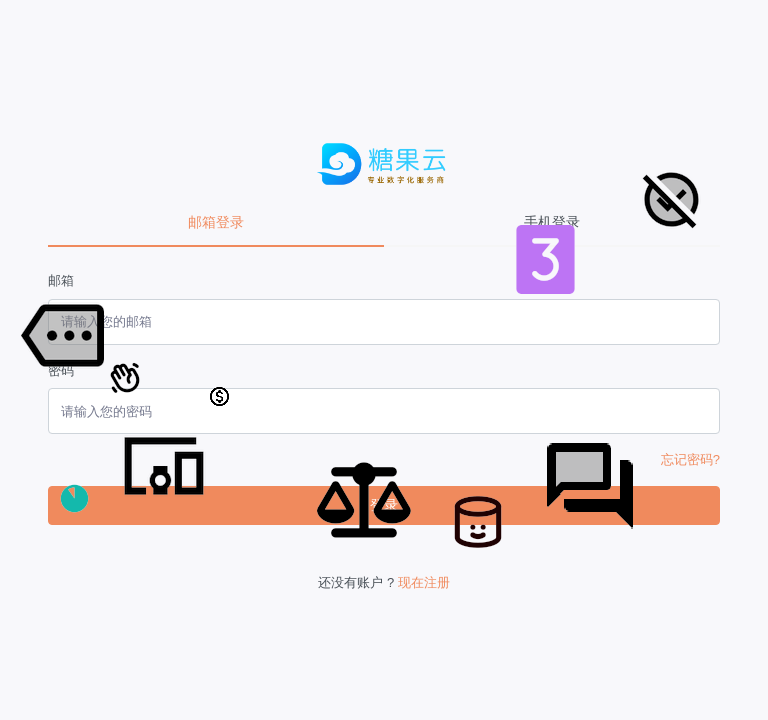 The height and width of the screenshot is (720, 768). Describe the element at coordinates (545, 259) in the screenshot. I see `indicates step three in a multi-step process` at that location.